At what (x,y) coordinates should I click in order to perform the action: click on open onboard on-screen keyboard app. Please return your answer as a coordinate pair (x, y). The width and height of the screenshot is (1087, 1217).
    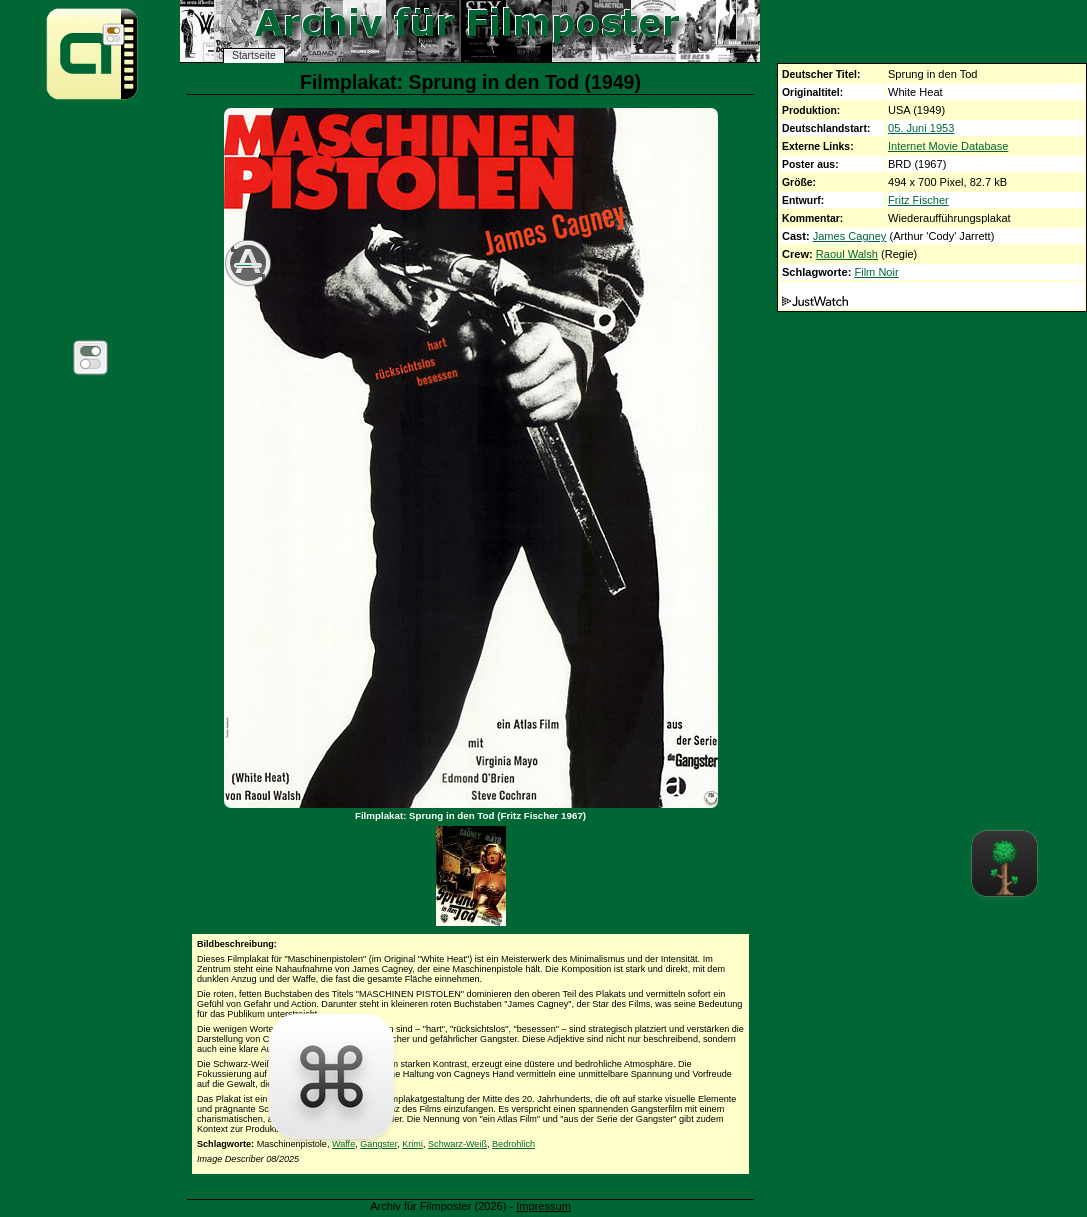
    Looking at the image, I should click on (331, 1076).